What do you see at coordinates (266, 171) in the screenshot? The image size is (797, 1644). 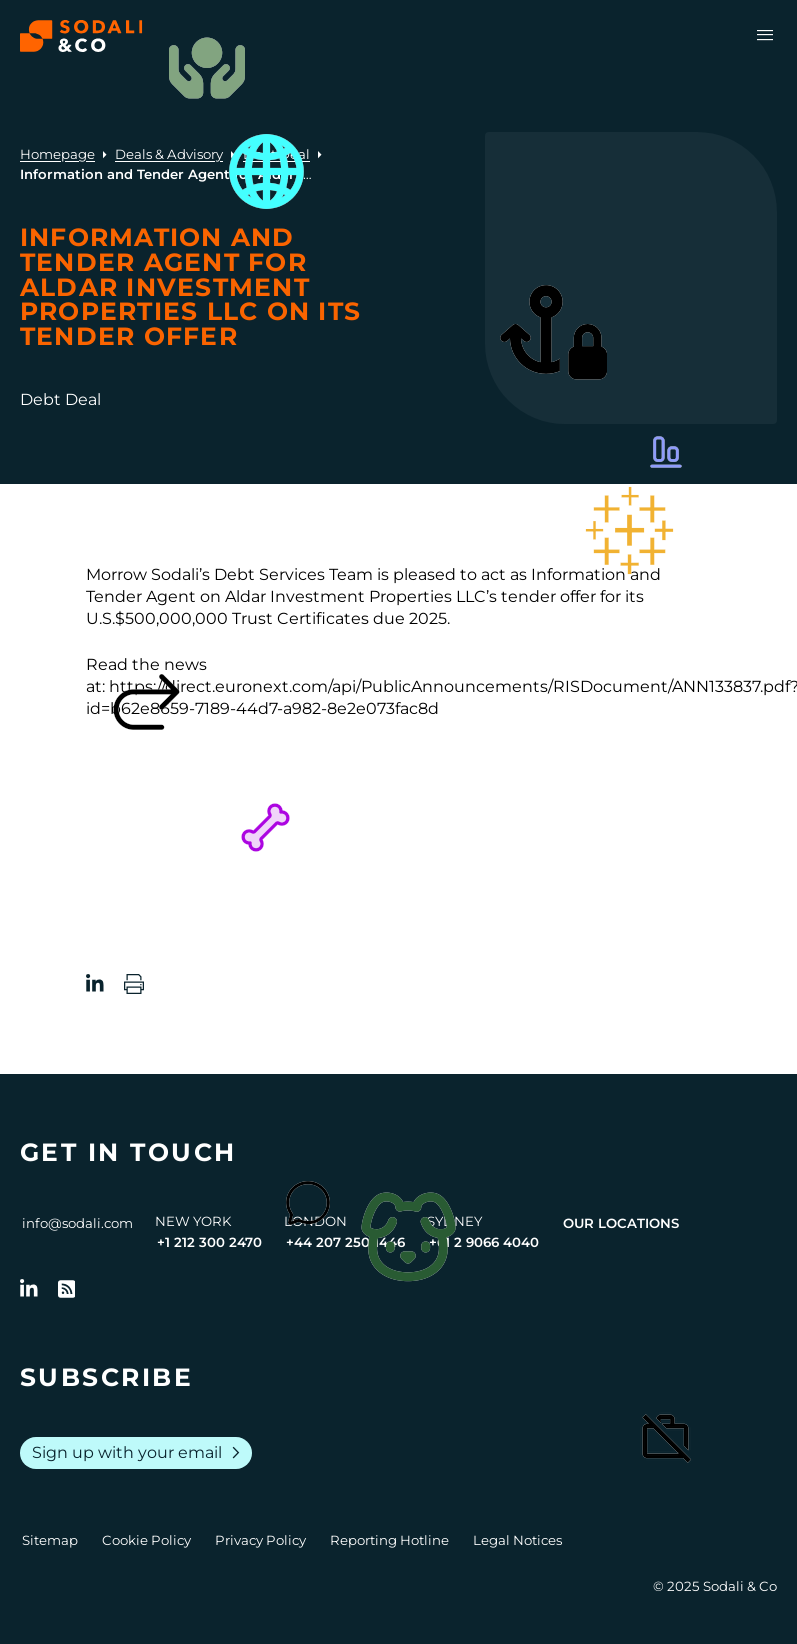 I see `switch to global or worldwide view` at bounding box center [266, 171].